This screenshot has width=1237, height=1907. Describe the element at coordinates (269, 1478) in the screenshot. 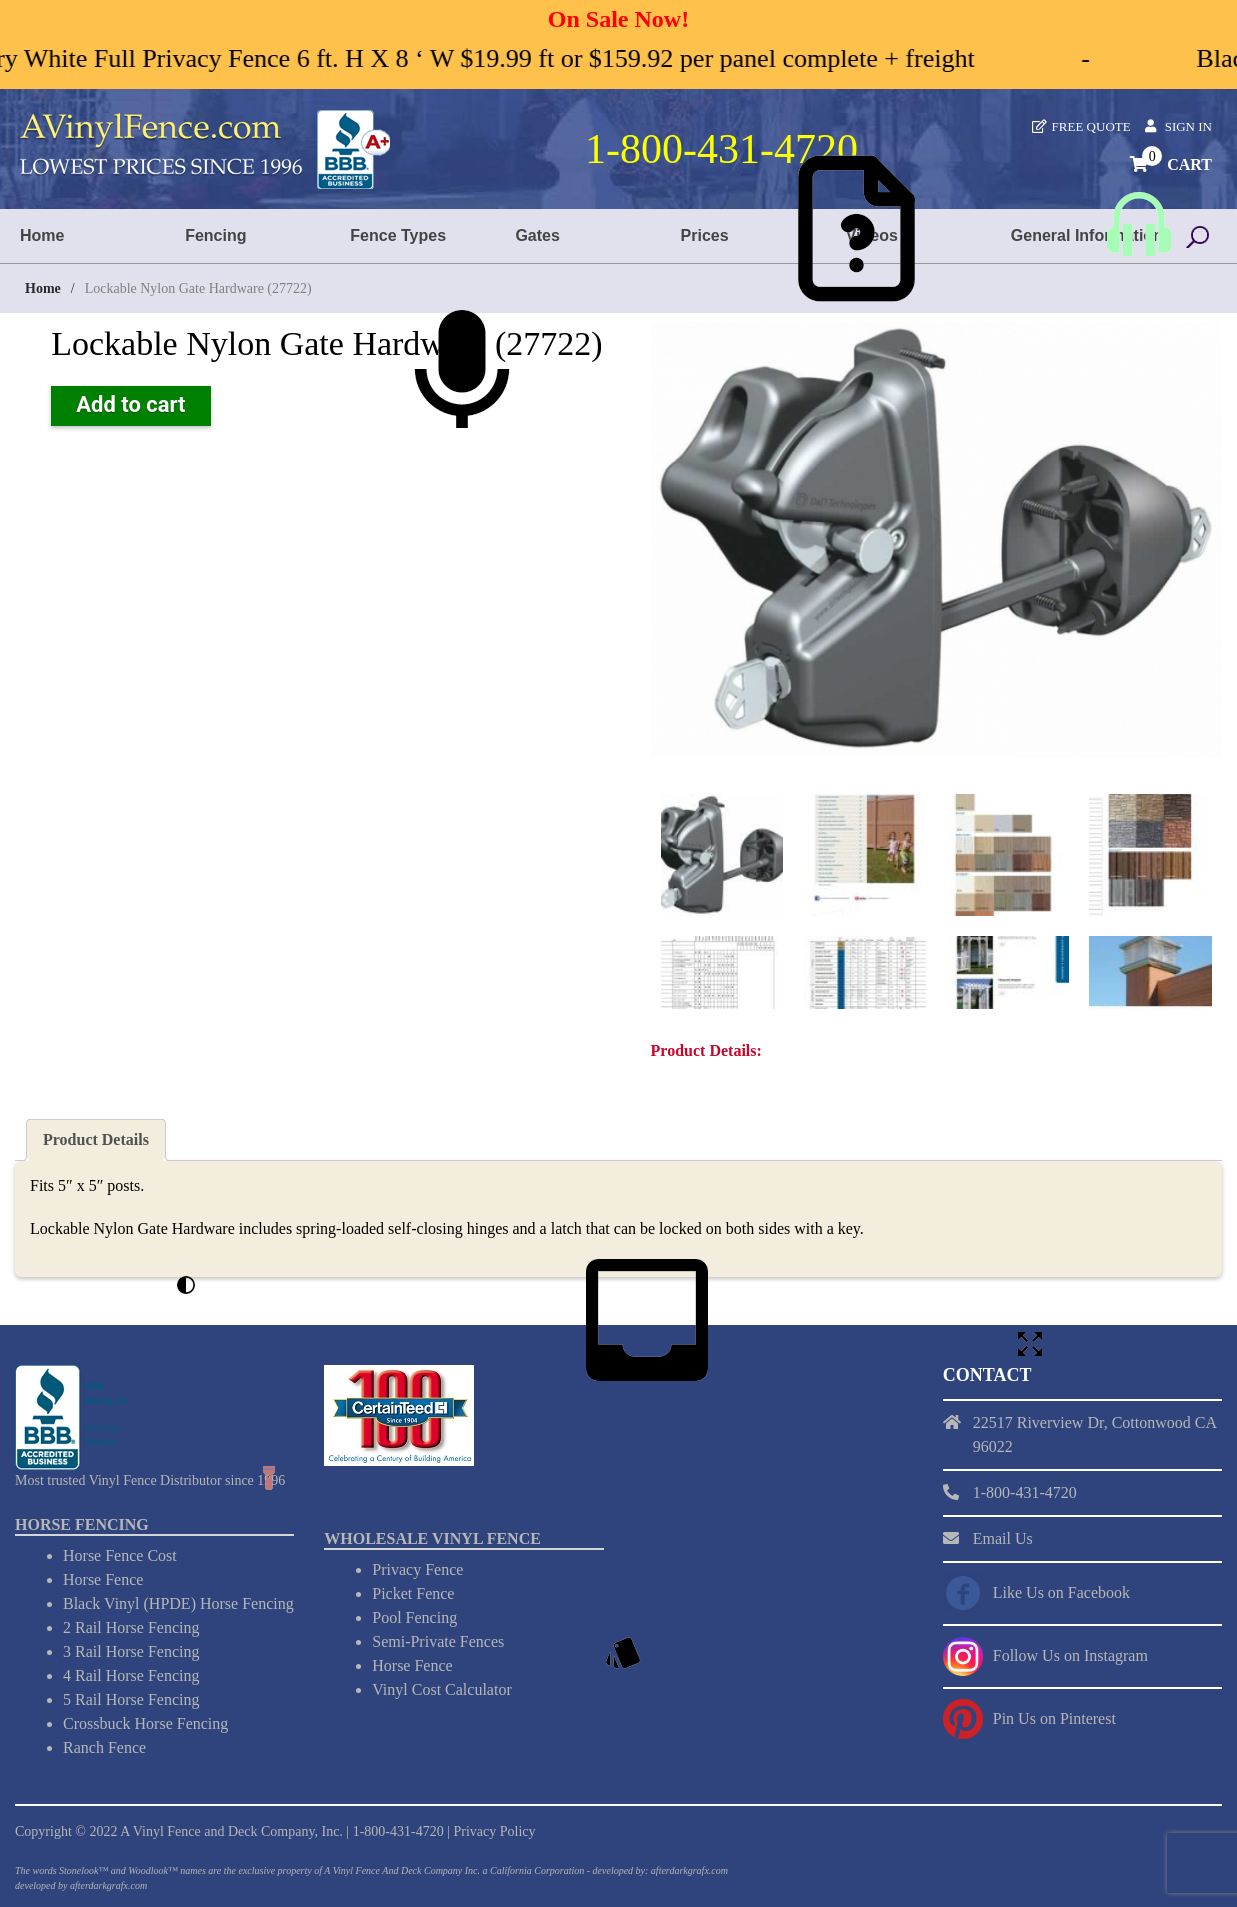

I see `toggle flashlight on/off` at that location.